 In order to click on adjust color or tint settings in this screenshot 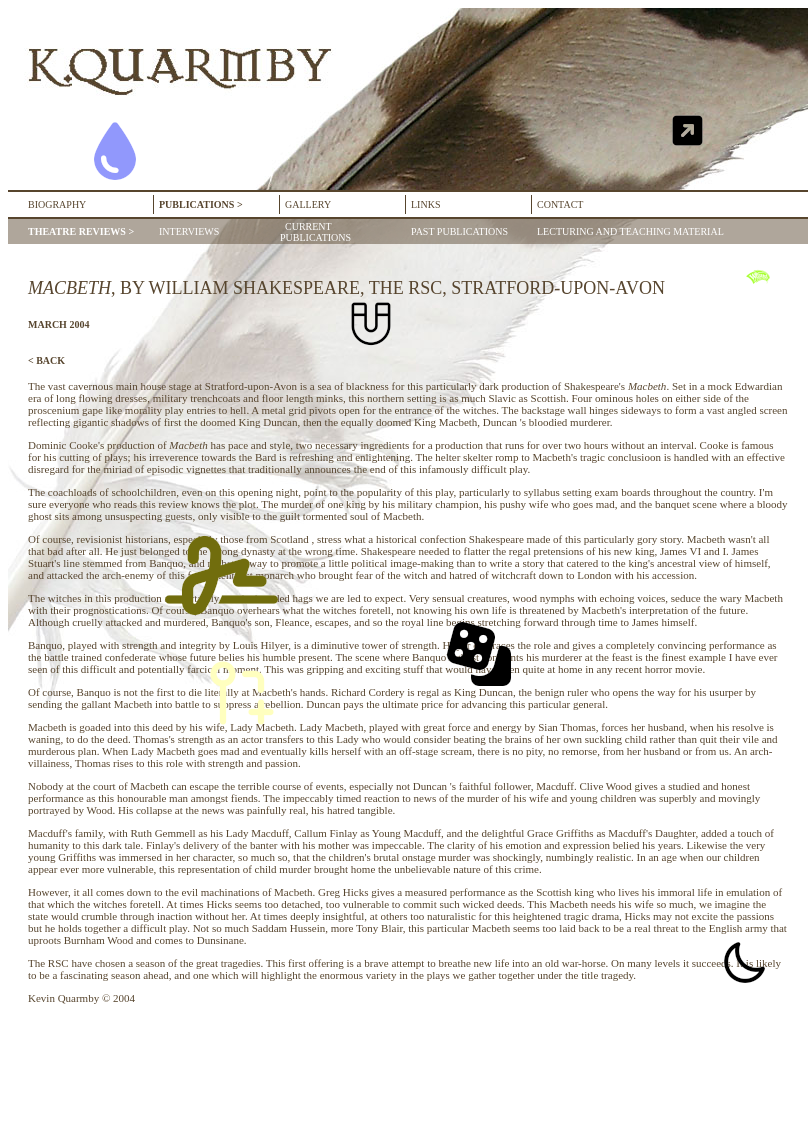, I will do `click(115, 152)`.